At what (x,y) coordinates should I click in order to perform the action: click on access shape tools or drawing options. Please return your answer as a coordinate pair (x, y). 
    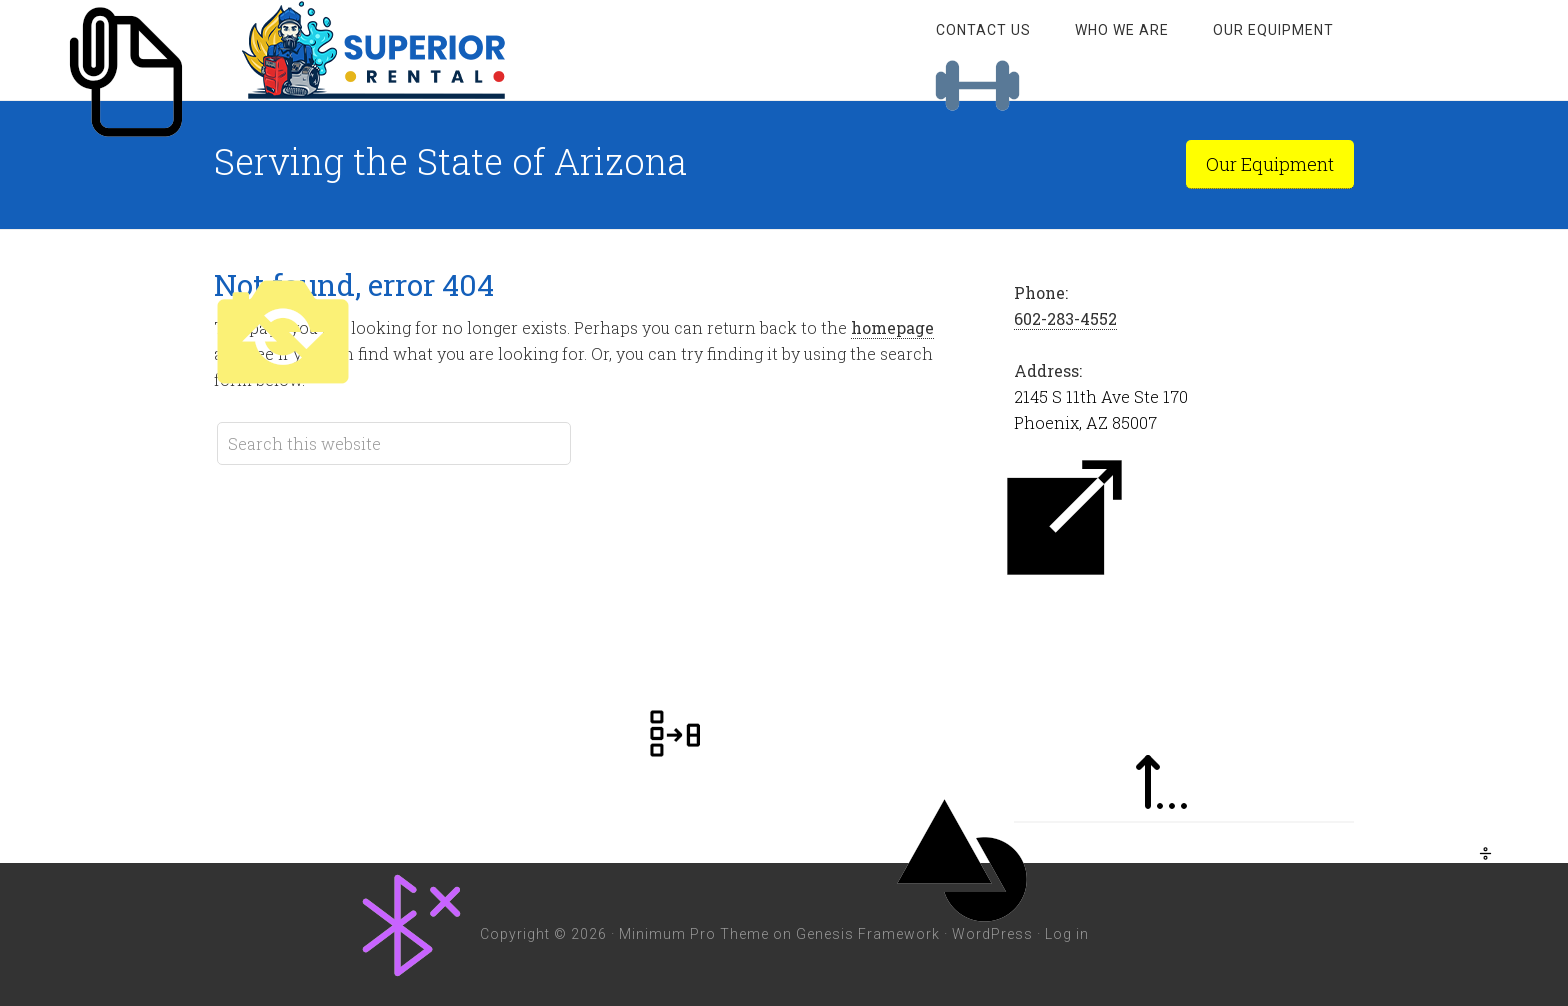
    Looking at the image, I should click on (963, 862).